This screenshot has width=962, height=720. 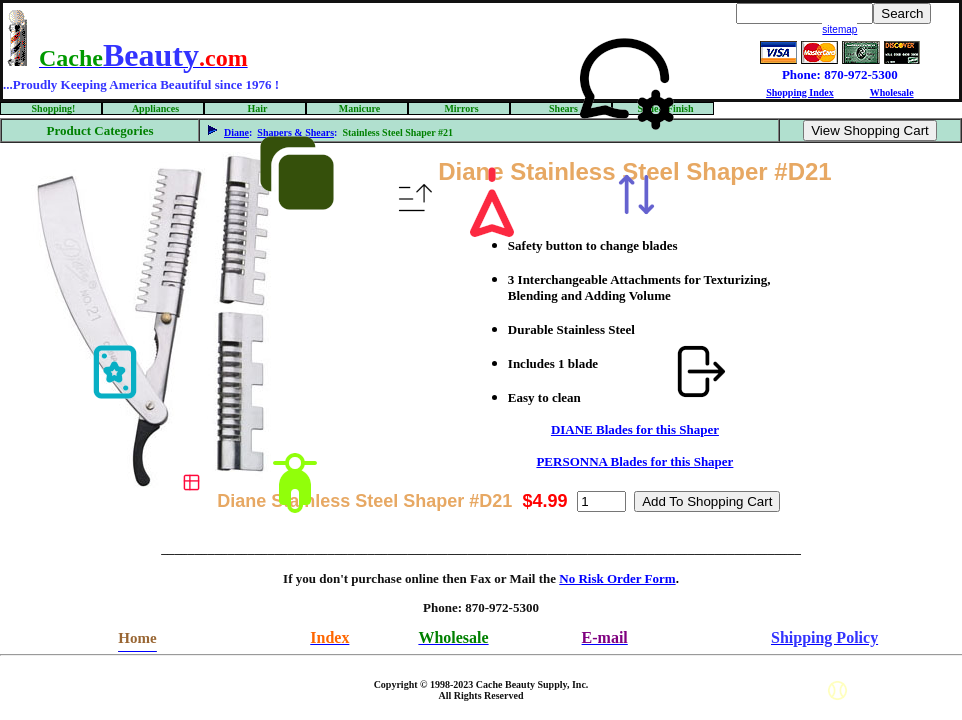 I want to click on select moped or scooter delivery option, so click(x=295, y=483).